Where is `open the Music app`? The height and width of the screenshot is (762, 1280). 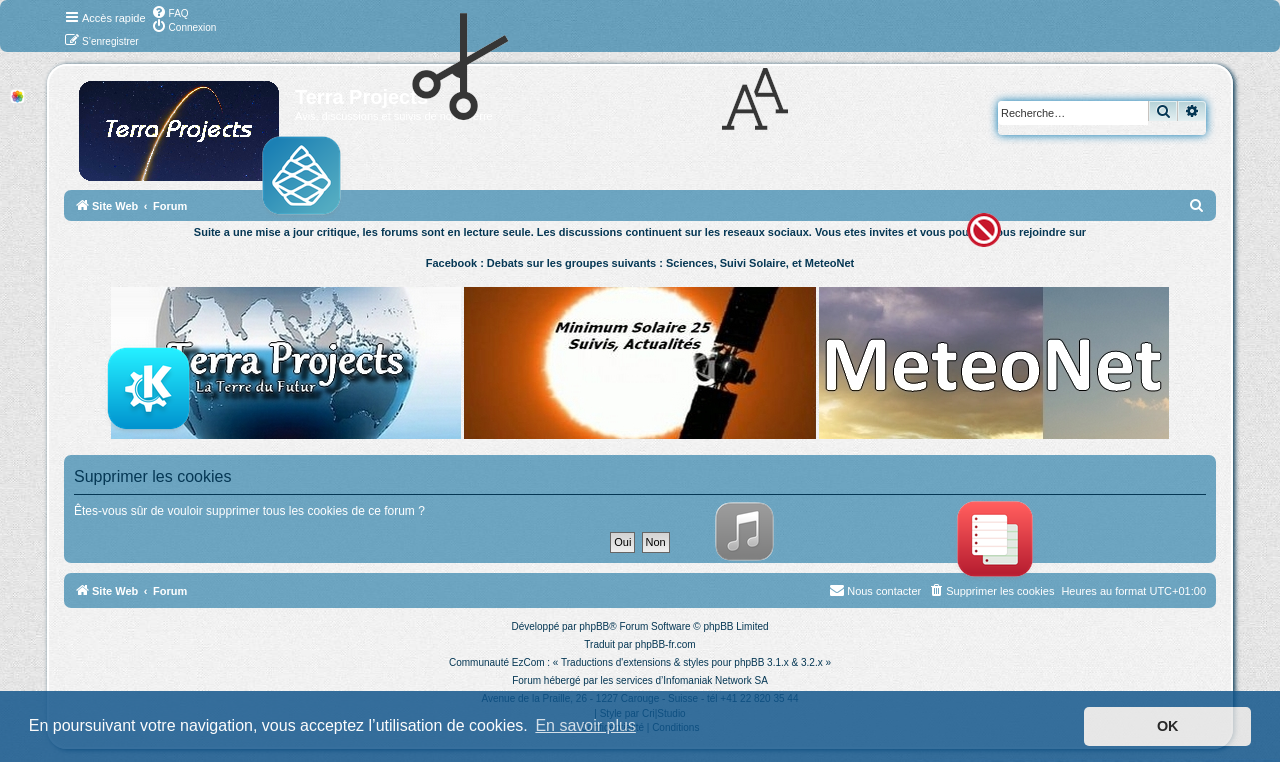
open the Music app is located at coordinates (744, 531).